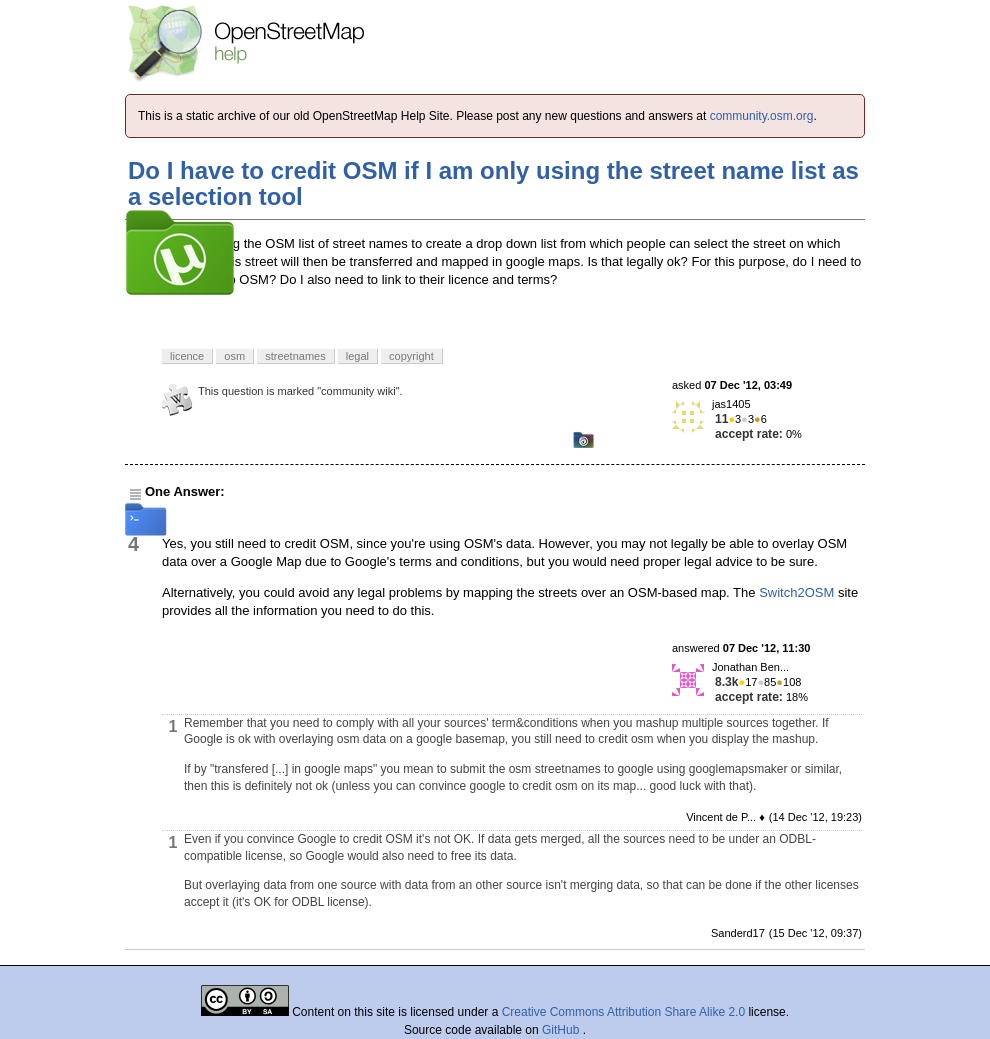  Describe the element at coordinates (179, 255) in the screenshot. I see `folder containing uTorrent downloads` at that location.